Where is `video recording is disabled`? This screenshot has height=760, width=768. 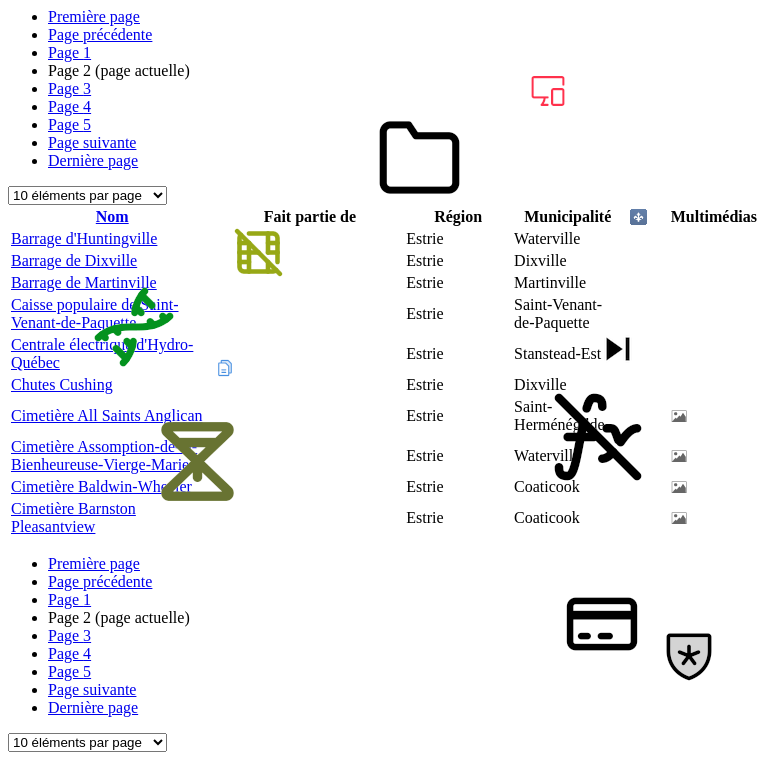
video recording is disabled is located at coordinates (258, 252).